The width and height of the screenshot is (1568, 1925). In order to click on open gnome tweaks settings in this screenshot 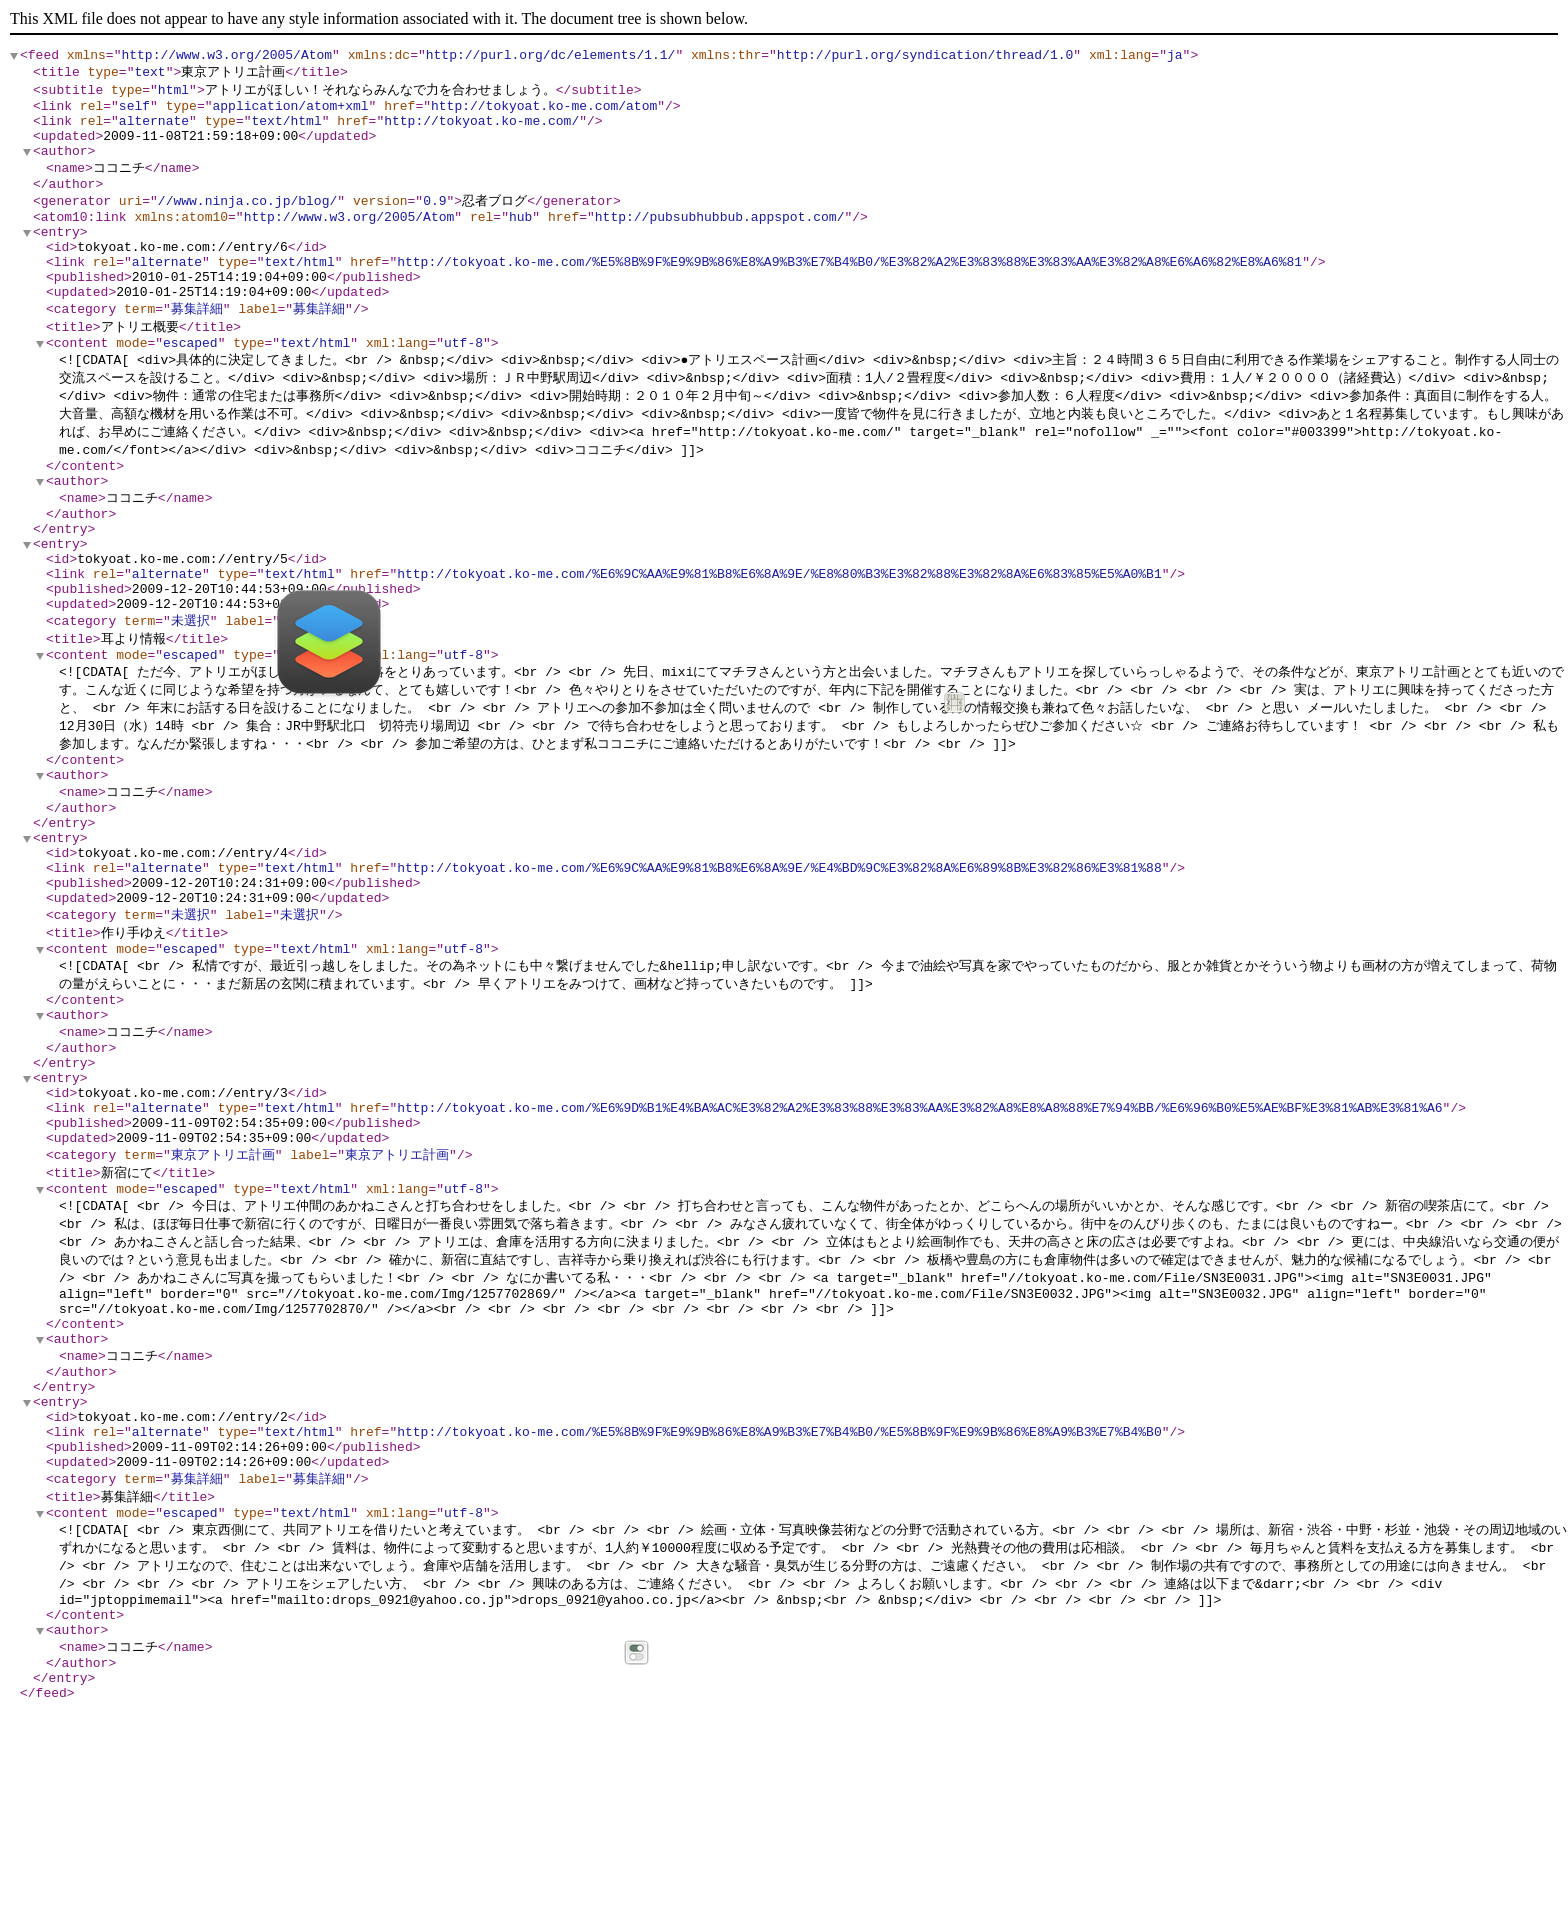, I will do `click(636, 1652)`.